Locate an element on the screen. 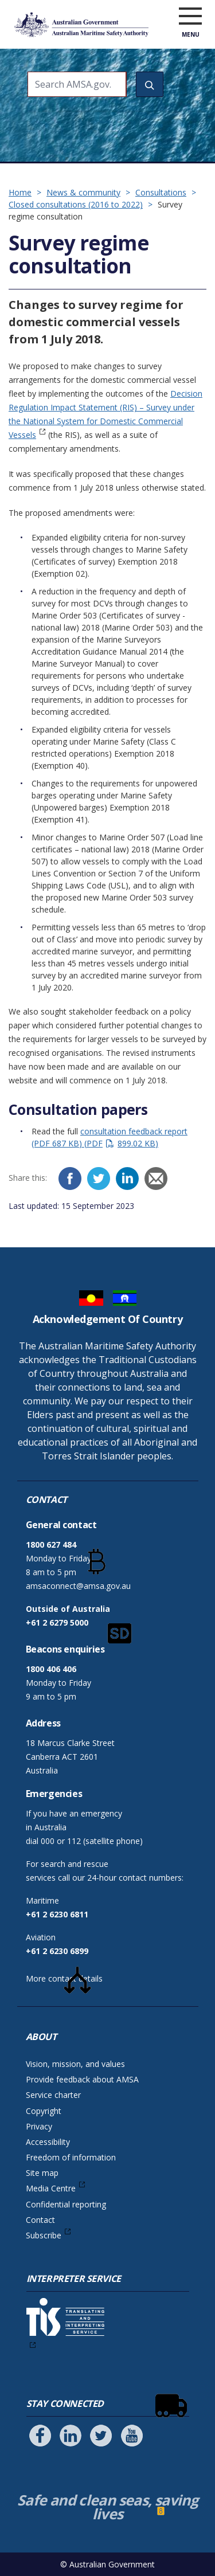  split content into multiple paths is located at coordinates (77, 1981).